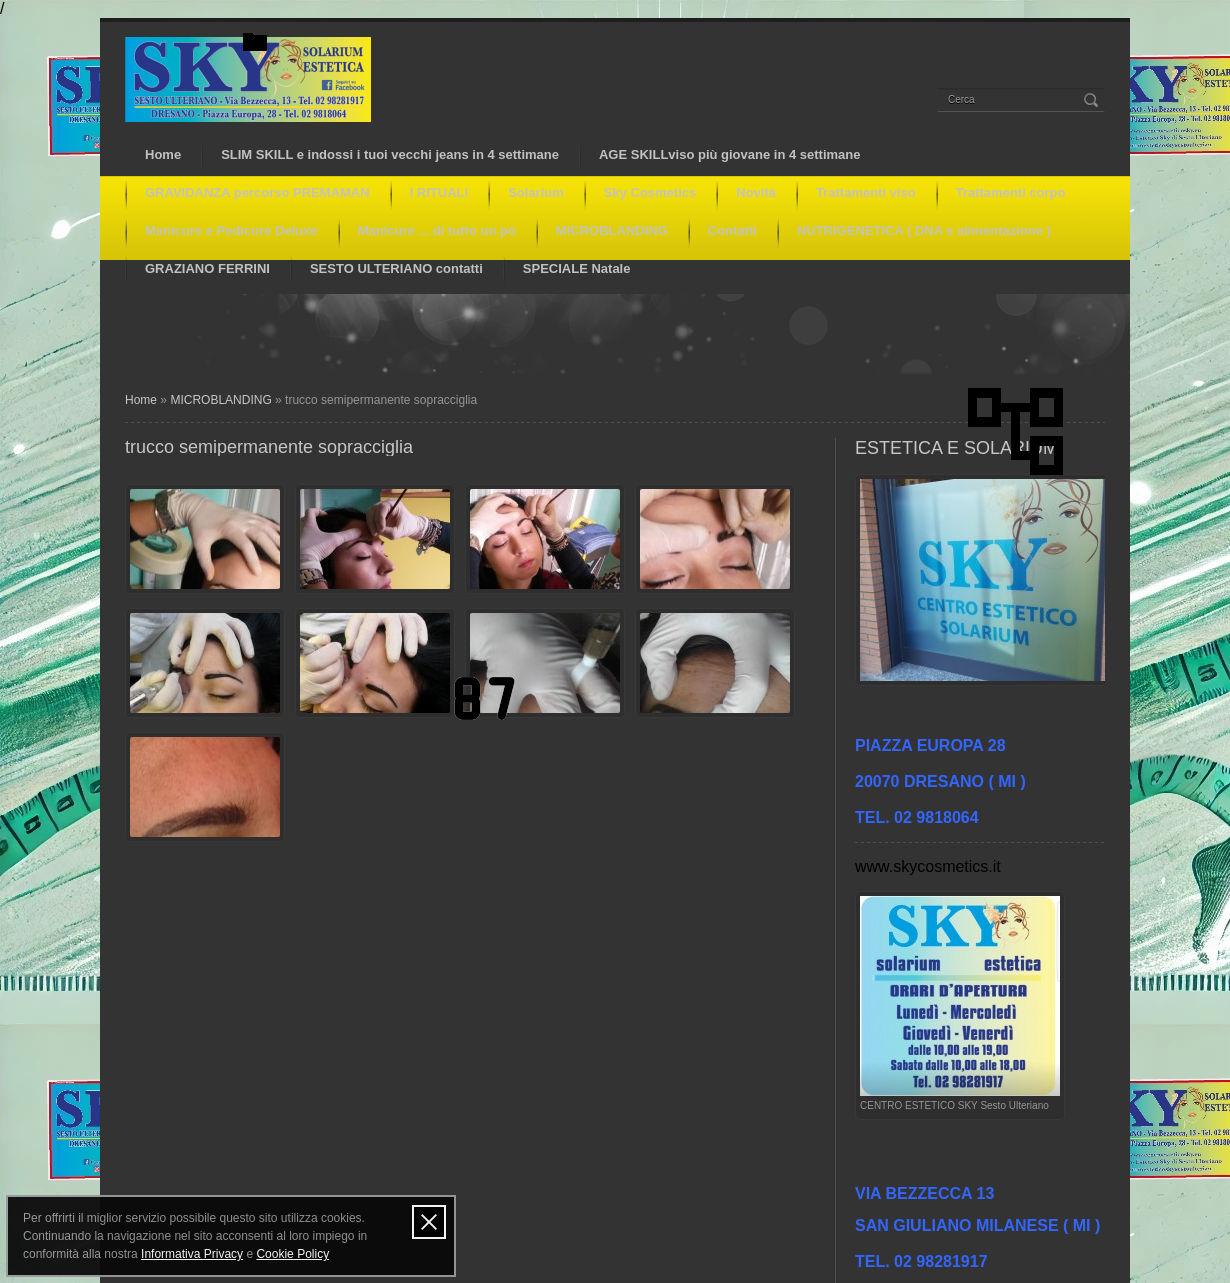  I want to click on access your files and documents, so click(255, 42).